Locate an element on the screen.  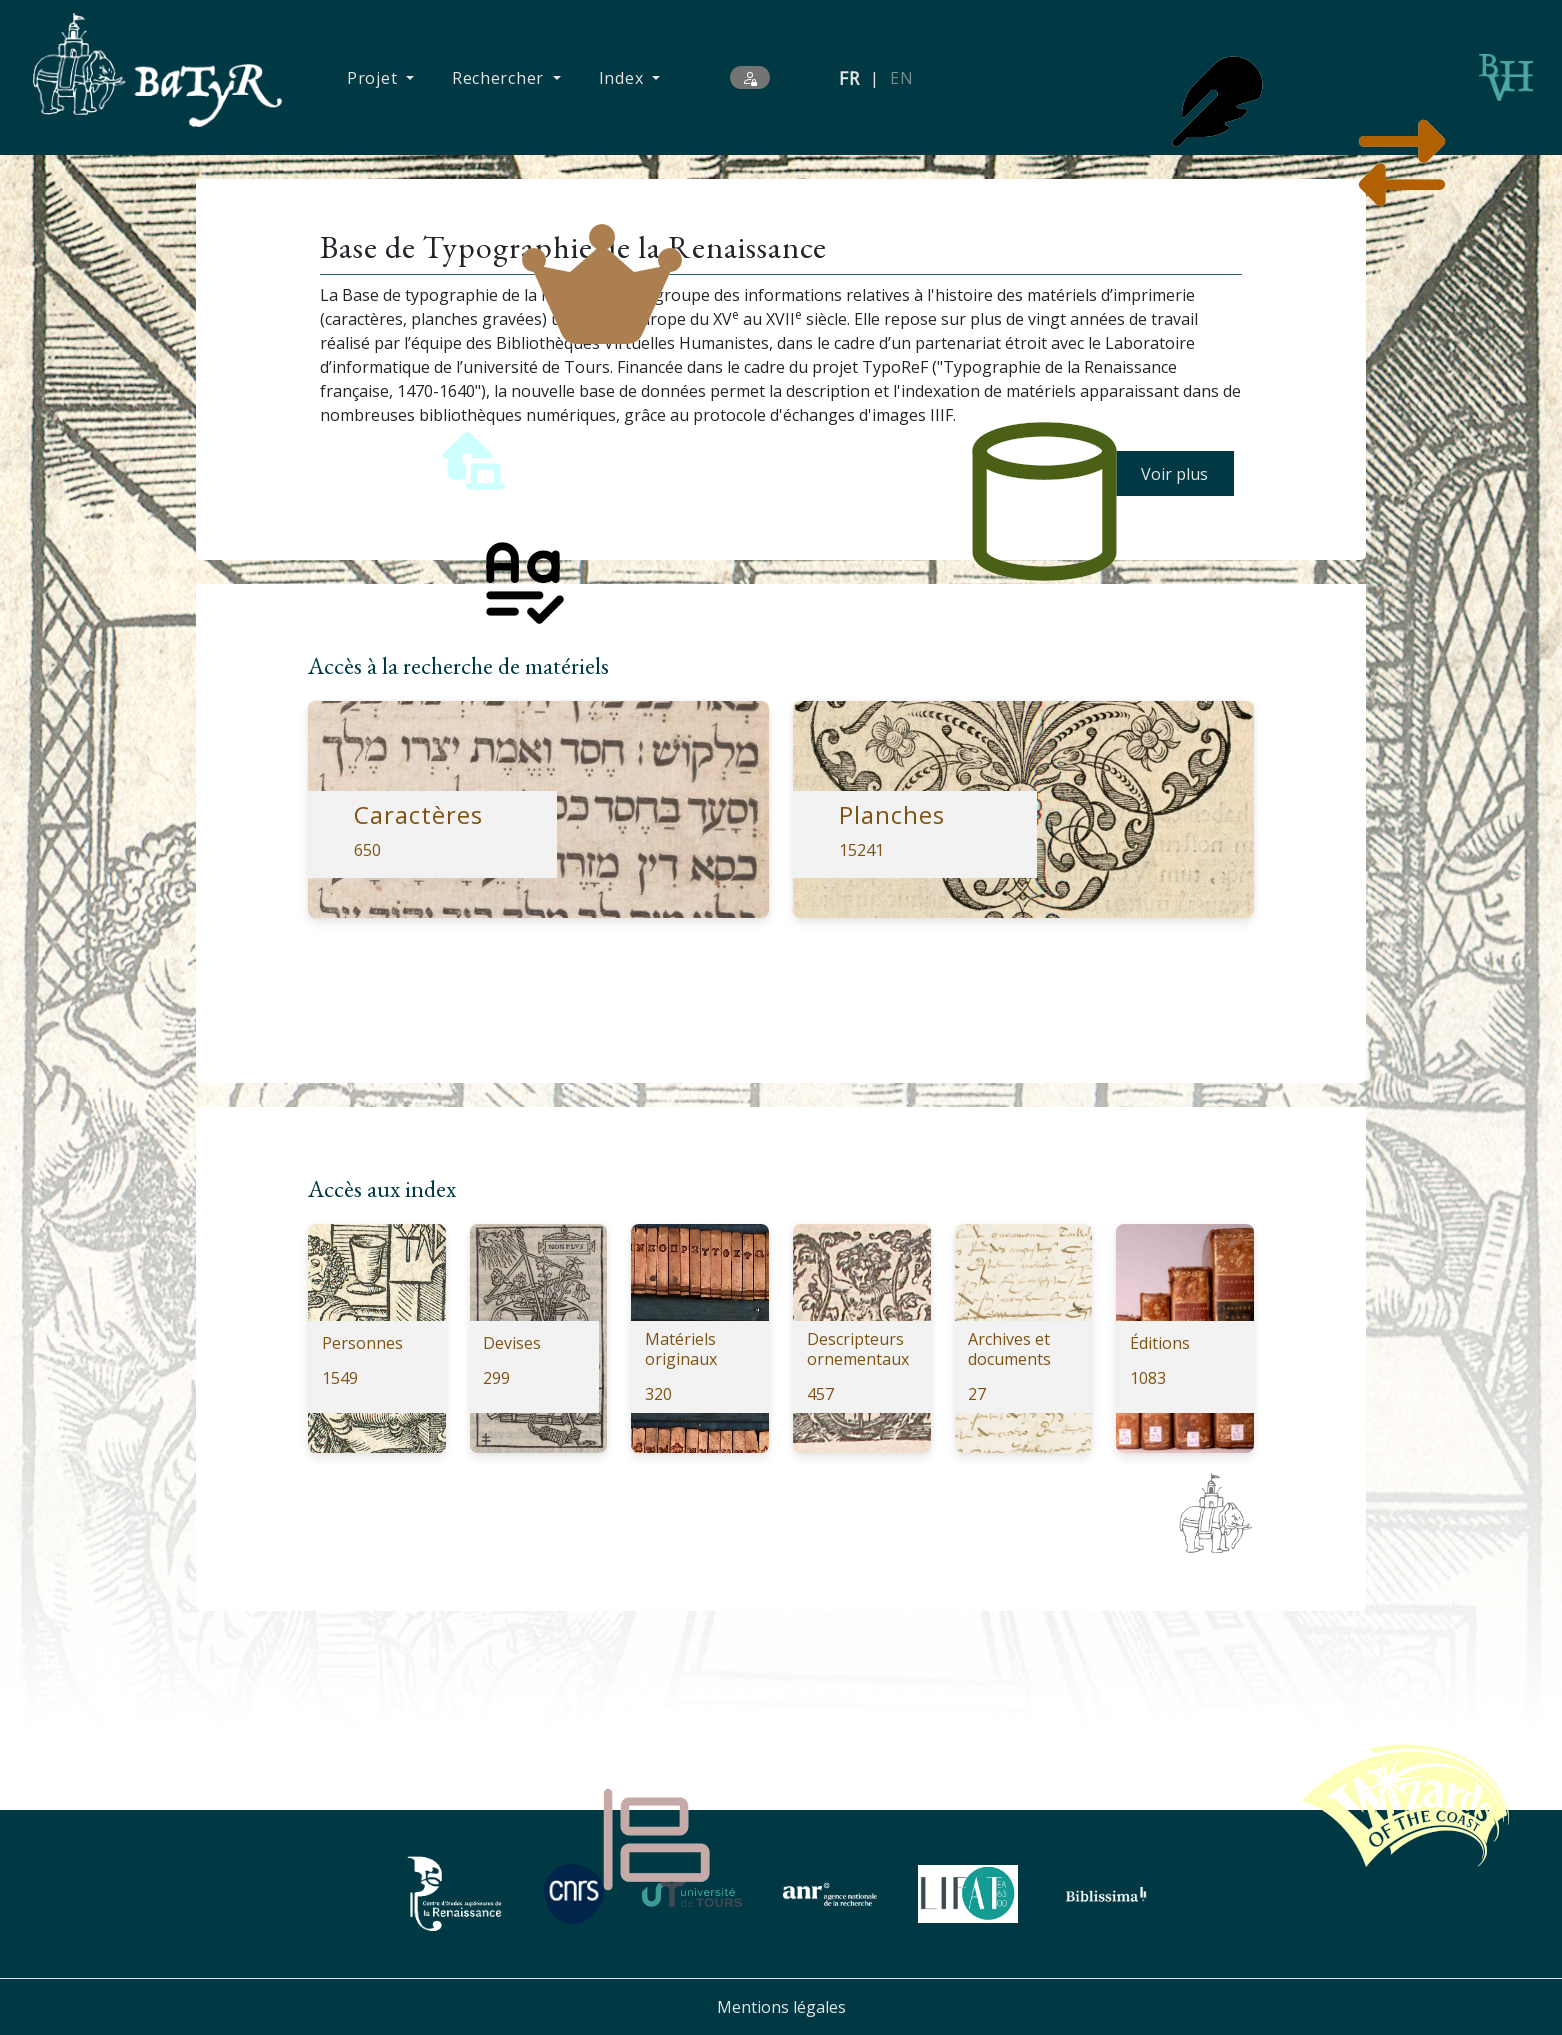
compose a new message or post is located at coordinates (1216, 102).